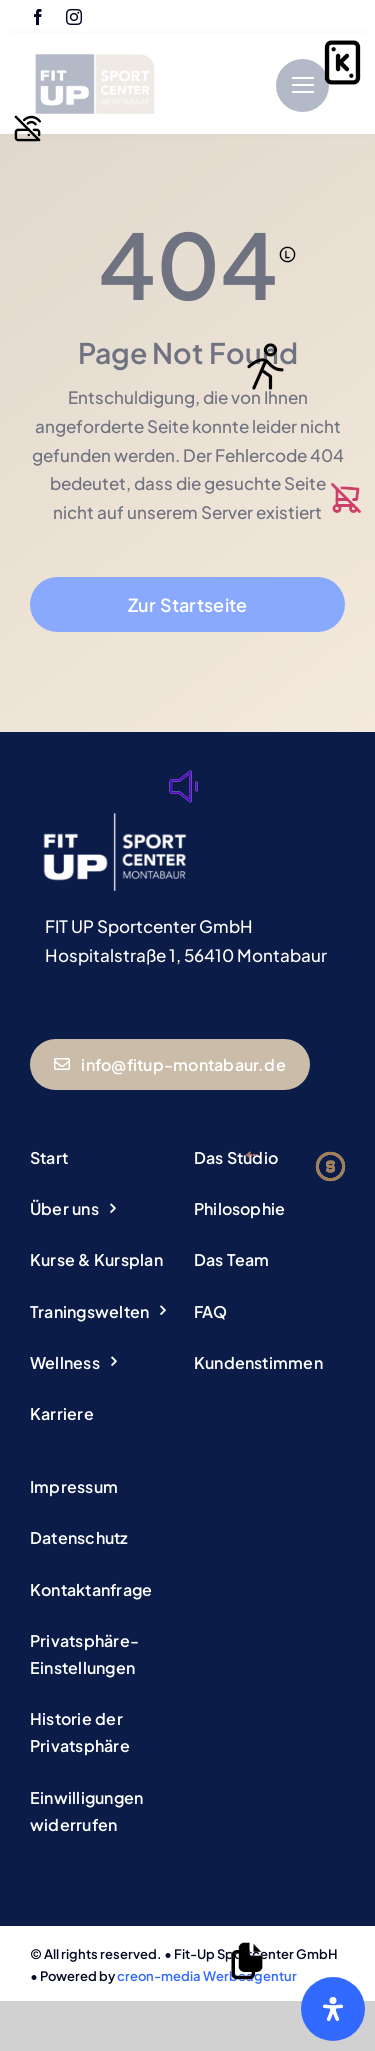 The height and width of the screenshot is (2051, 375). I want to click on indicates south direction on a map, so click(330, 1166).